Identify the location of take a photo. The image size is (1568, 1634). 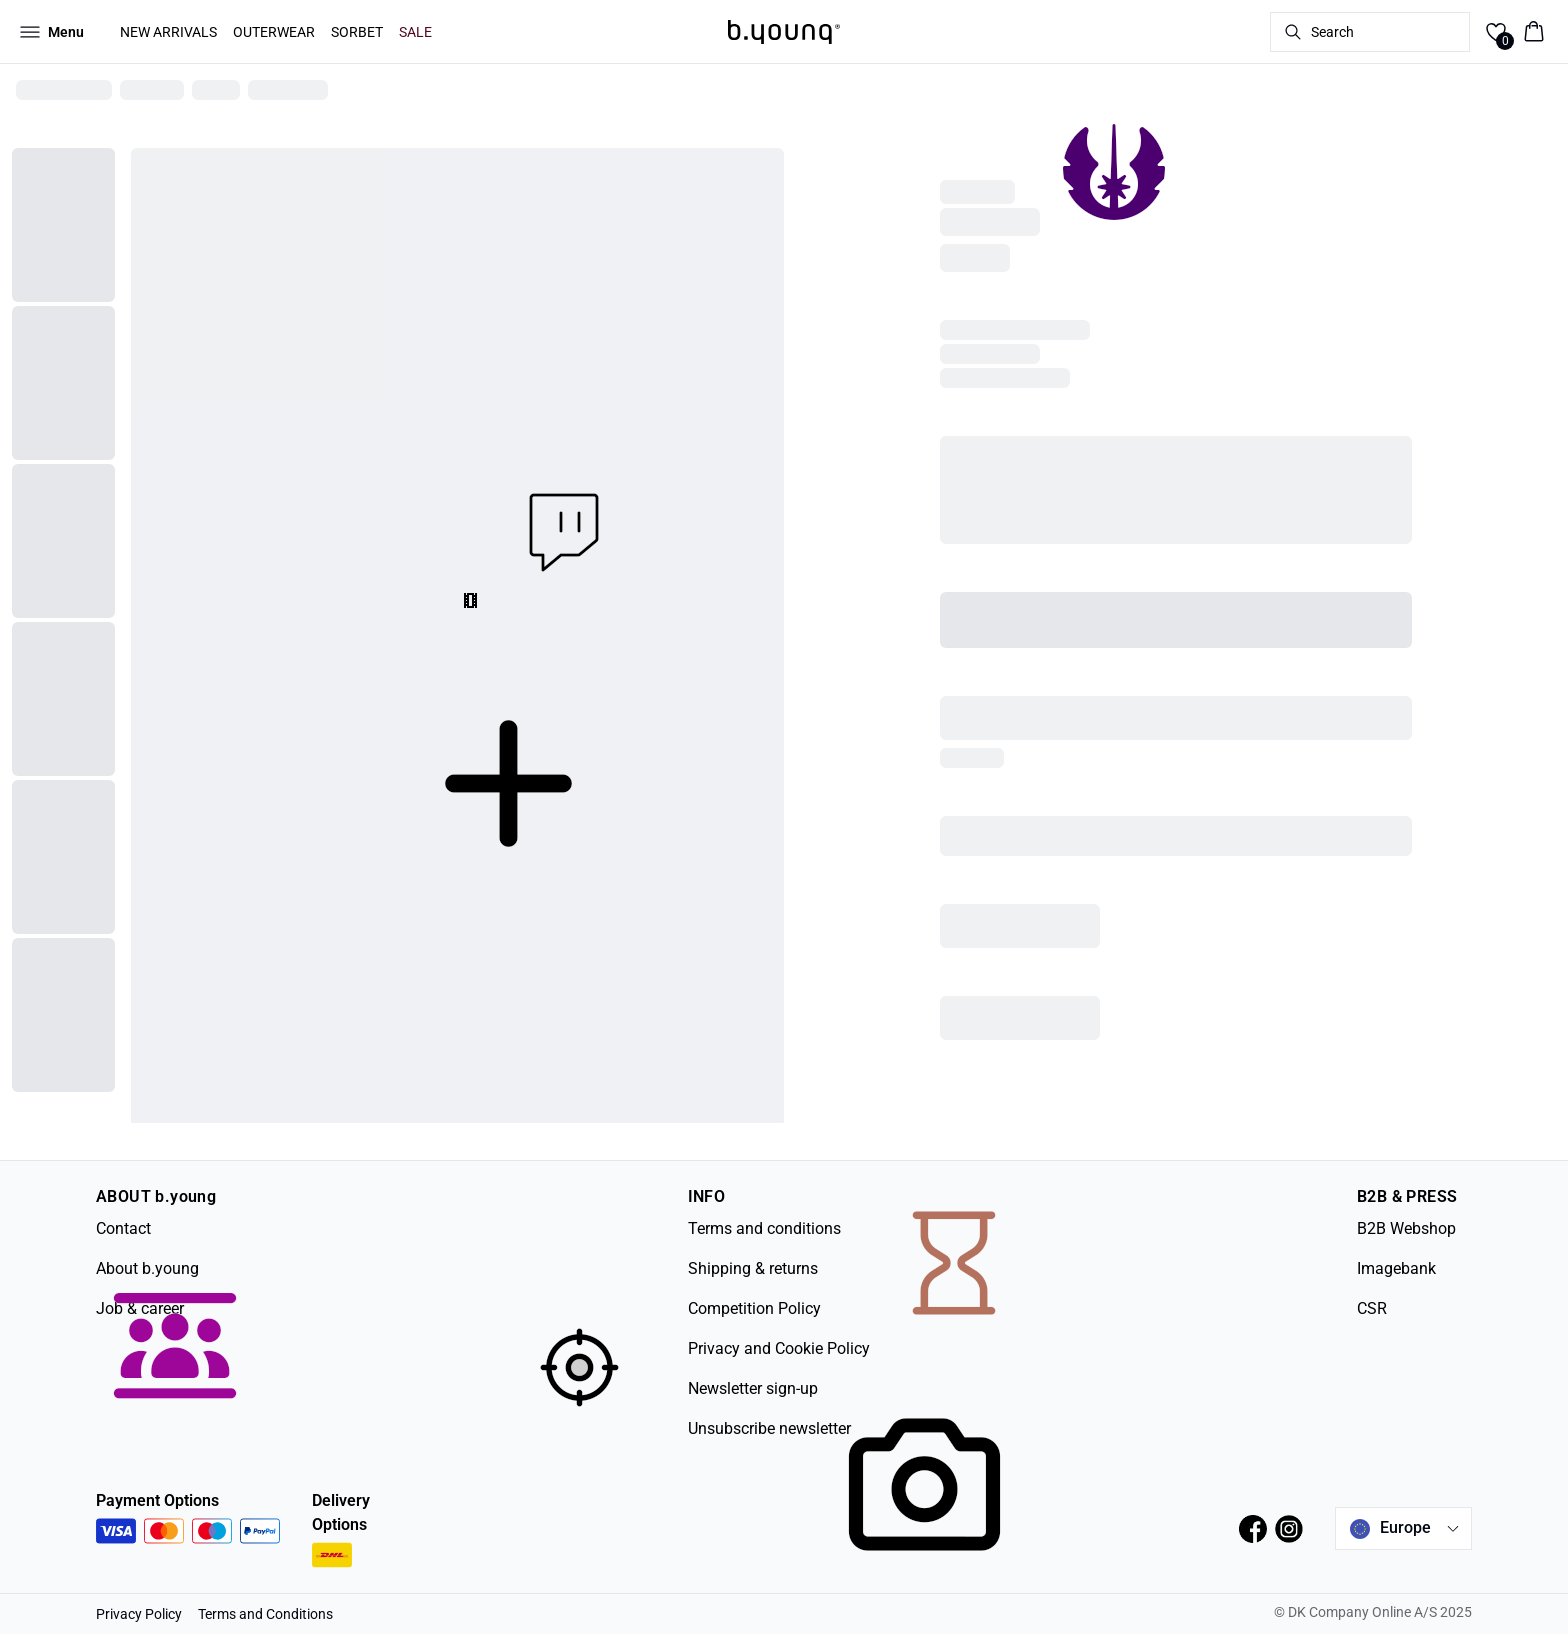
(924, 1484).